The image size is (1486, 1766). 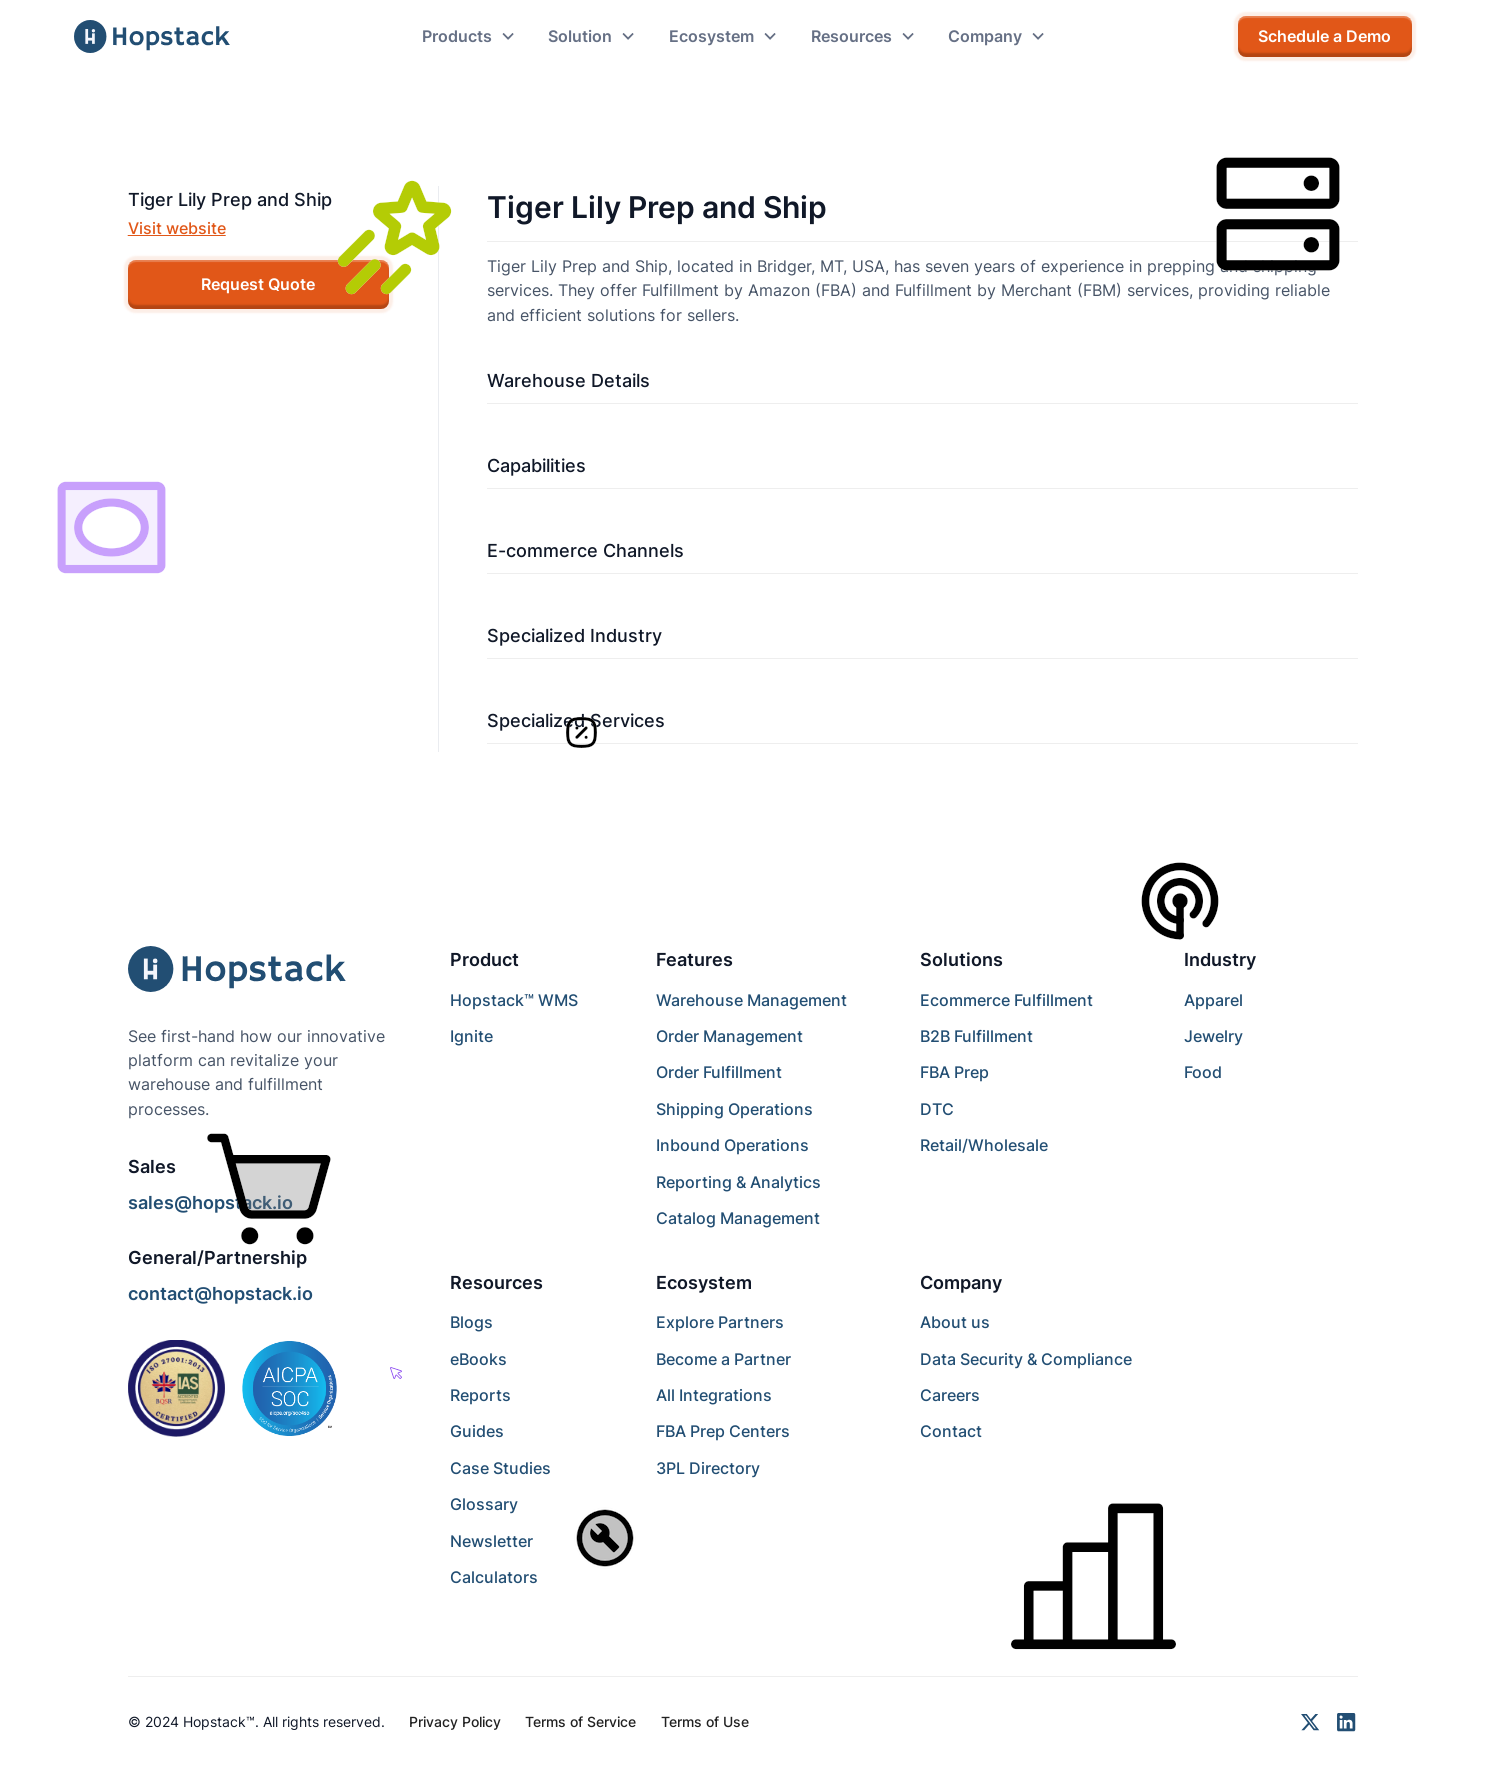 I want to click on view your shopping cart, so click(x=271, y=1189).